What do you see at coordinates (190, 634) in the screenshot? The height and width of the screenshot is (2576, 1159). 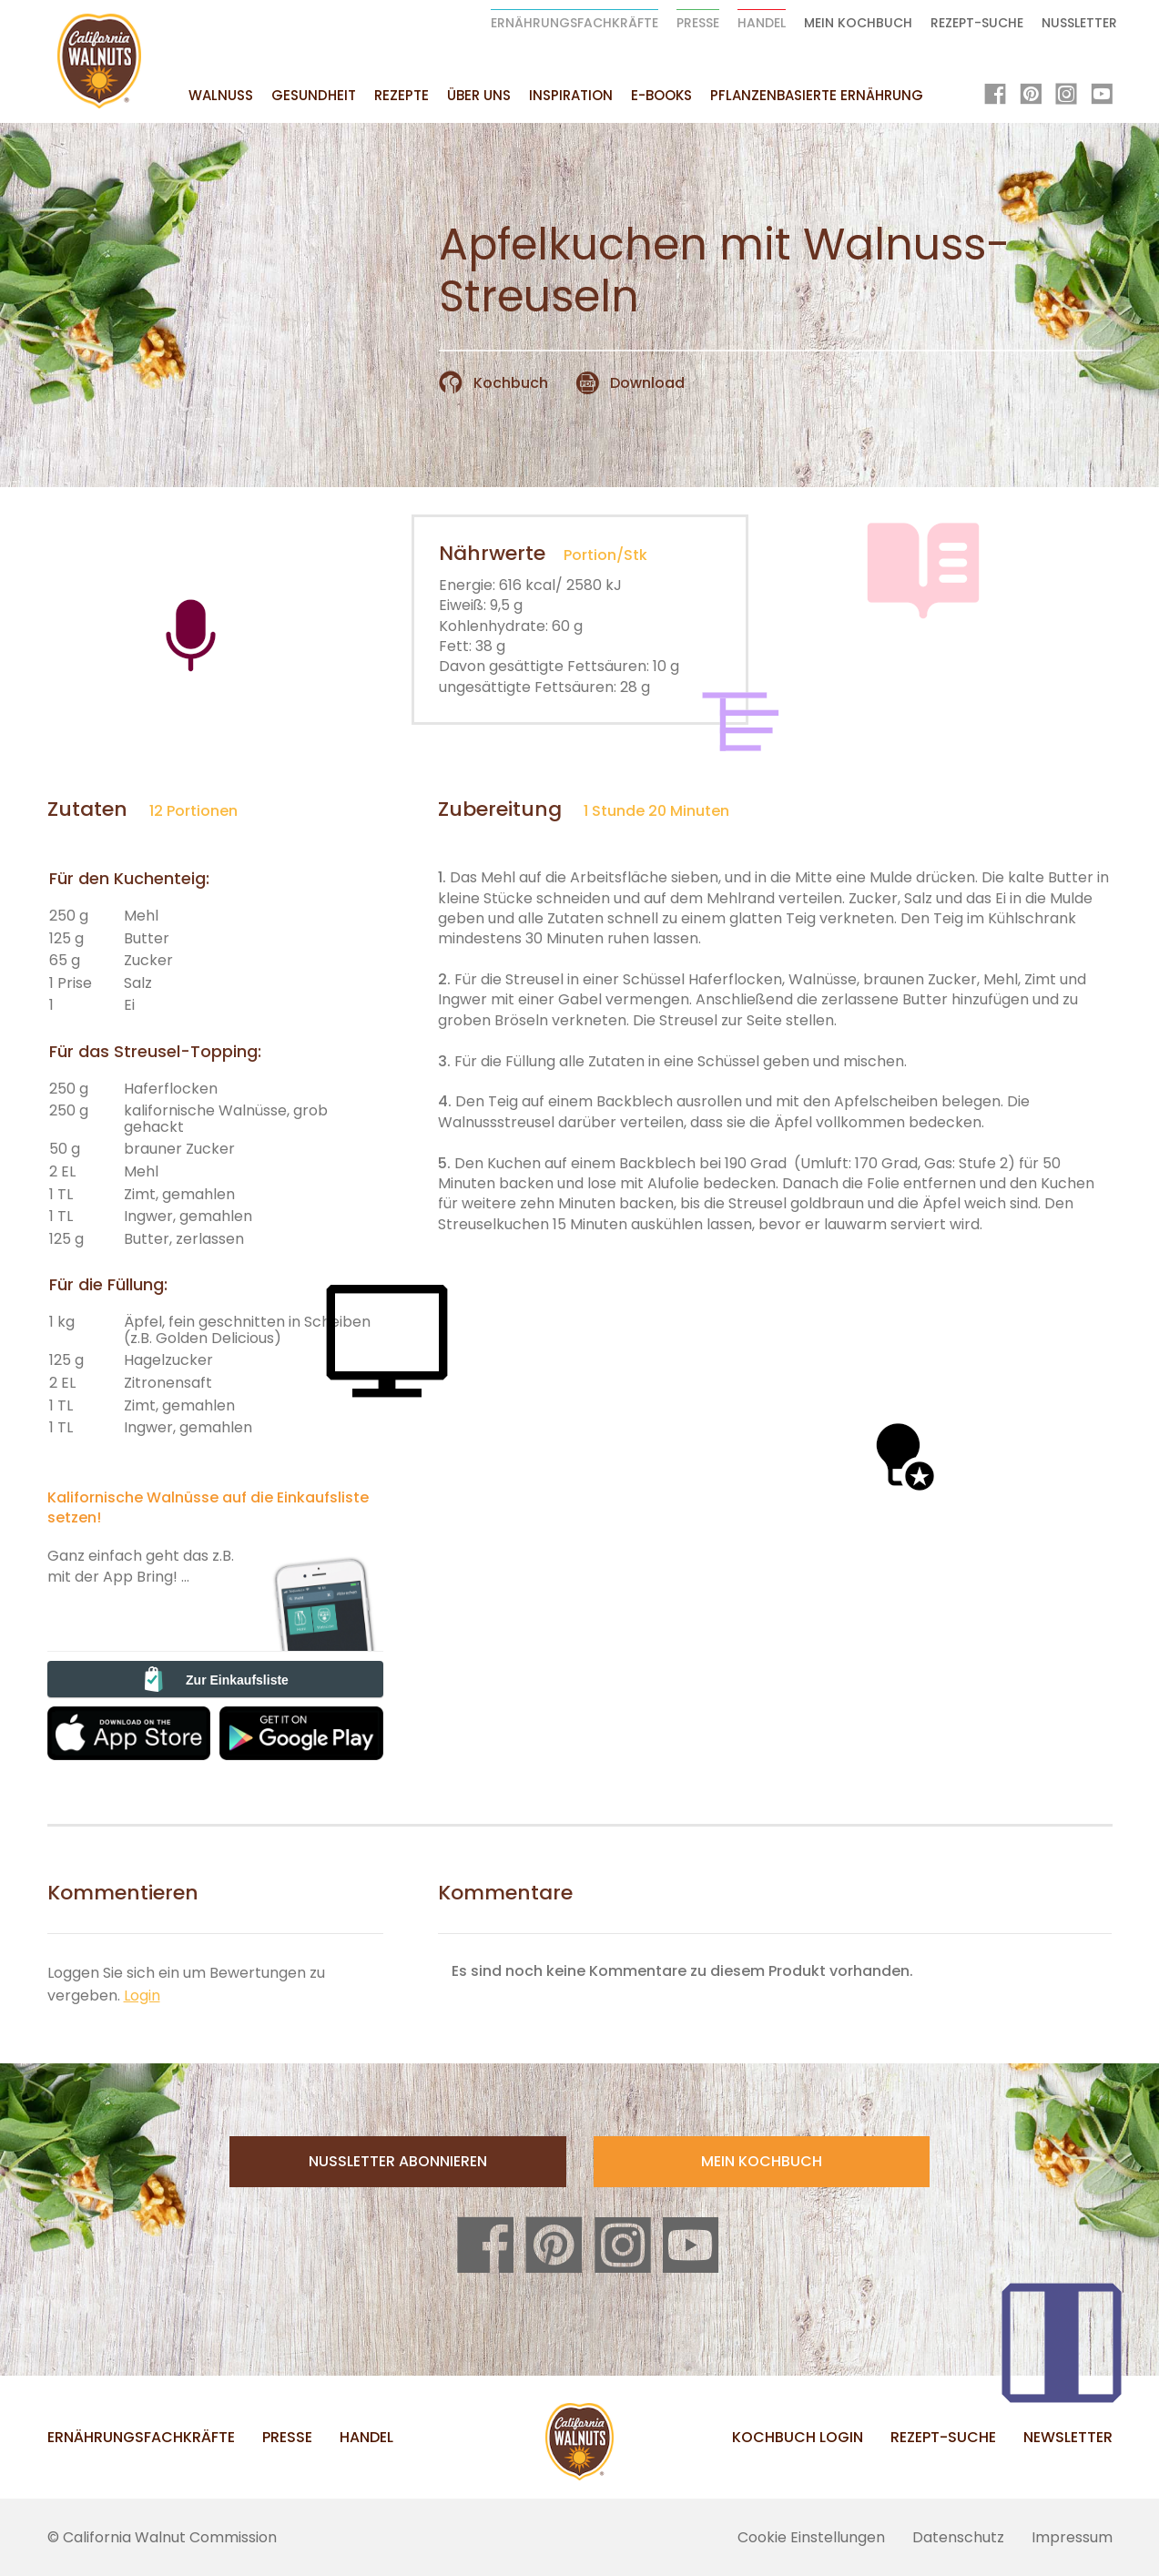 I see `tap to use voice input` at bounding box center [190, 634].